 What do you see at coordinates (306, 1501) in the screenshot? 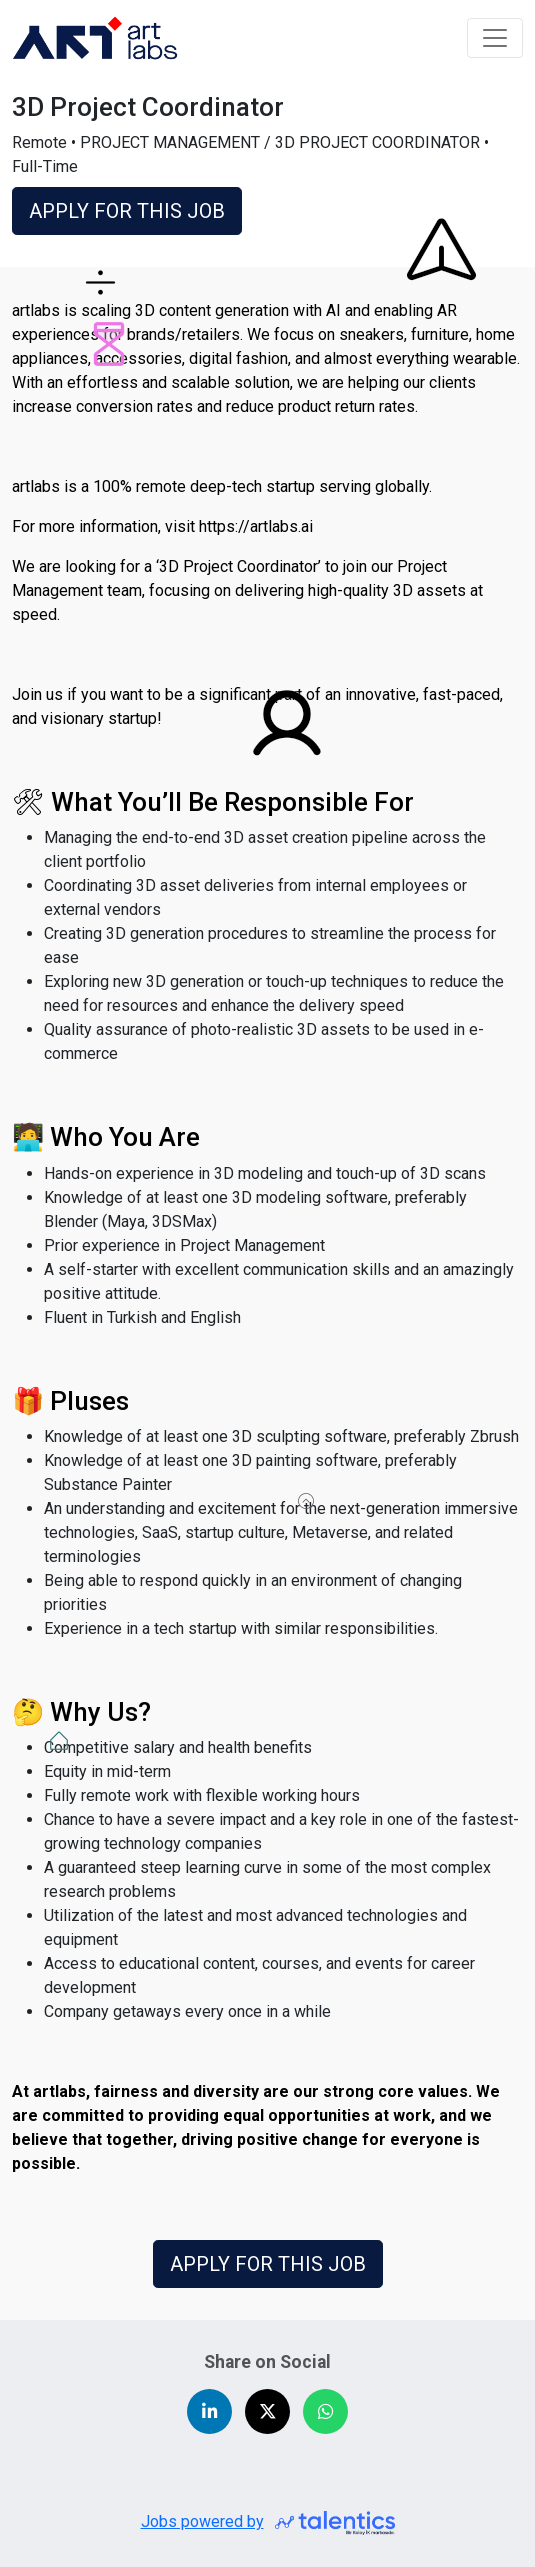
I see `scroll up or return to top` at bounding box center [306, 1501].